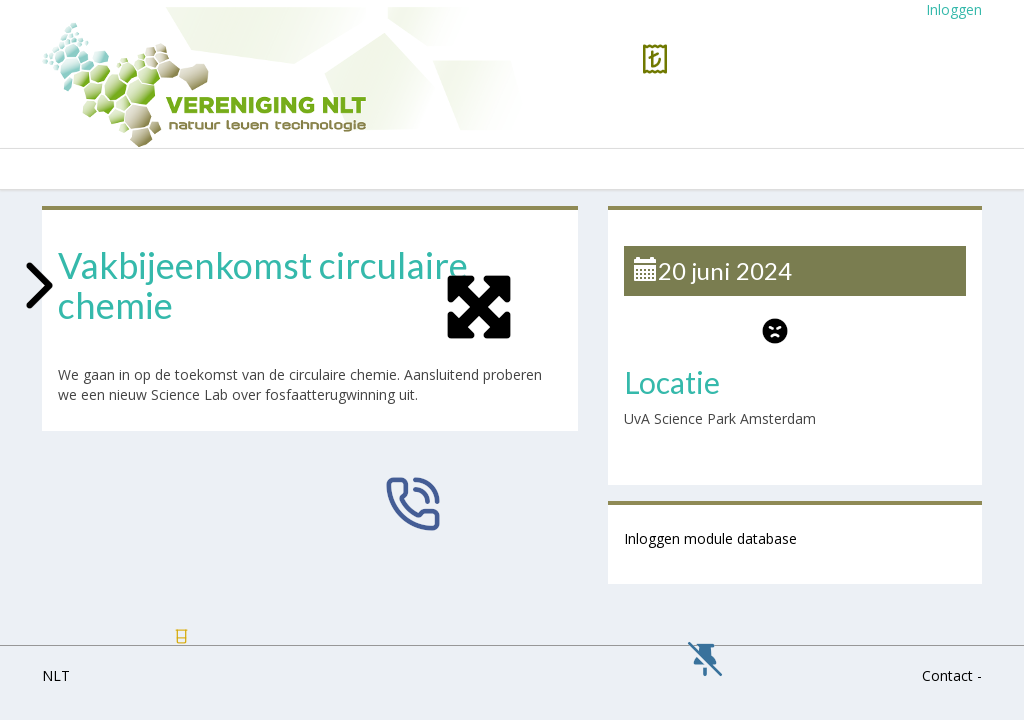 The width and height of the screenshot is (1024, 720). Describe the element at coordinates (655, 59) in the screenshot. I see `view receipt or transaction in turkish lira` at that location.